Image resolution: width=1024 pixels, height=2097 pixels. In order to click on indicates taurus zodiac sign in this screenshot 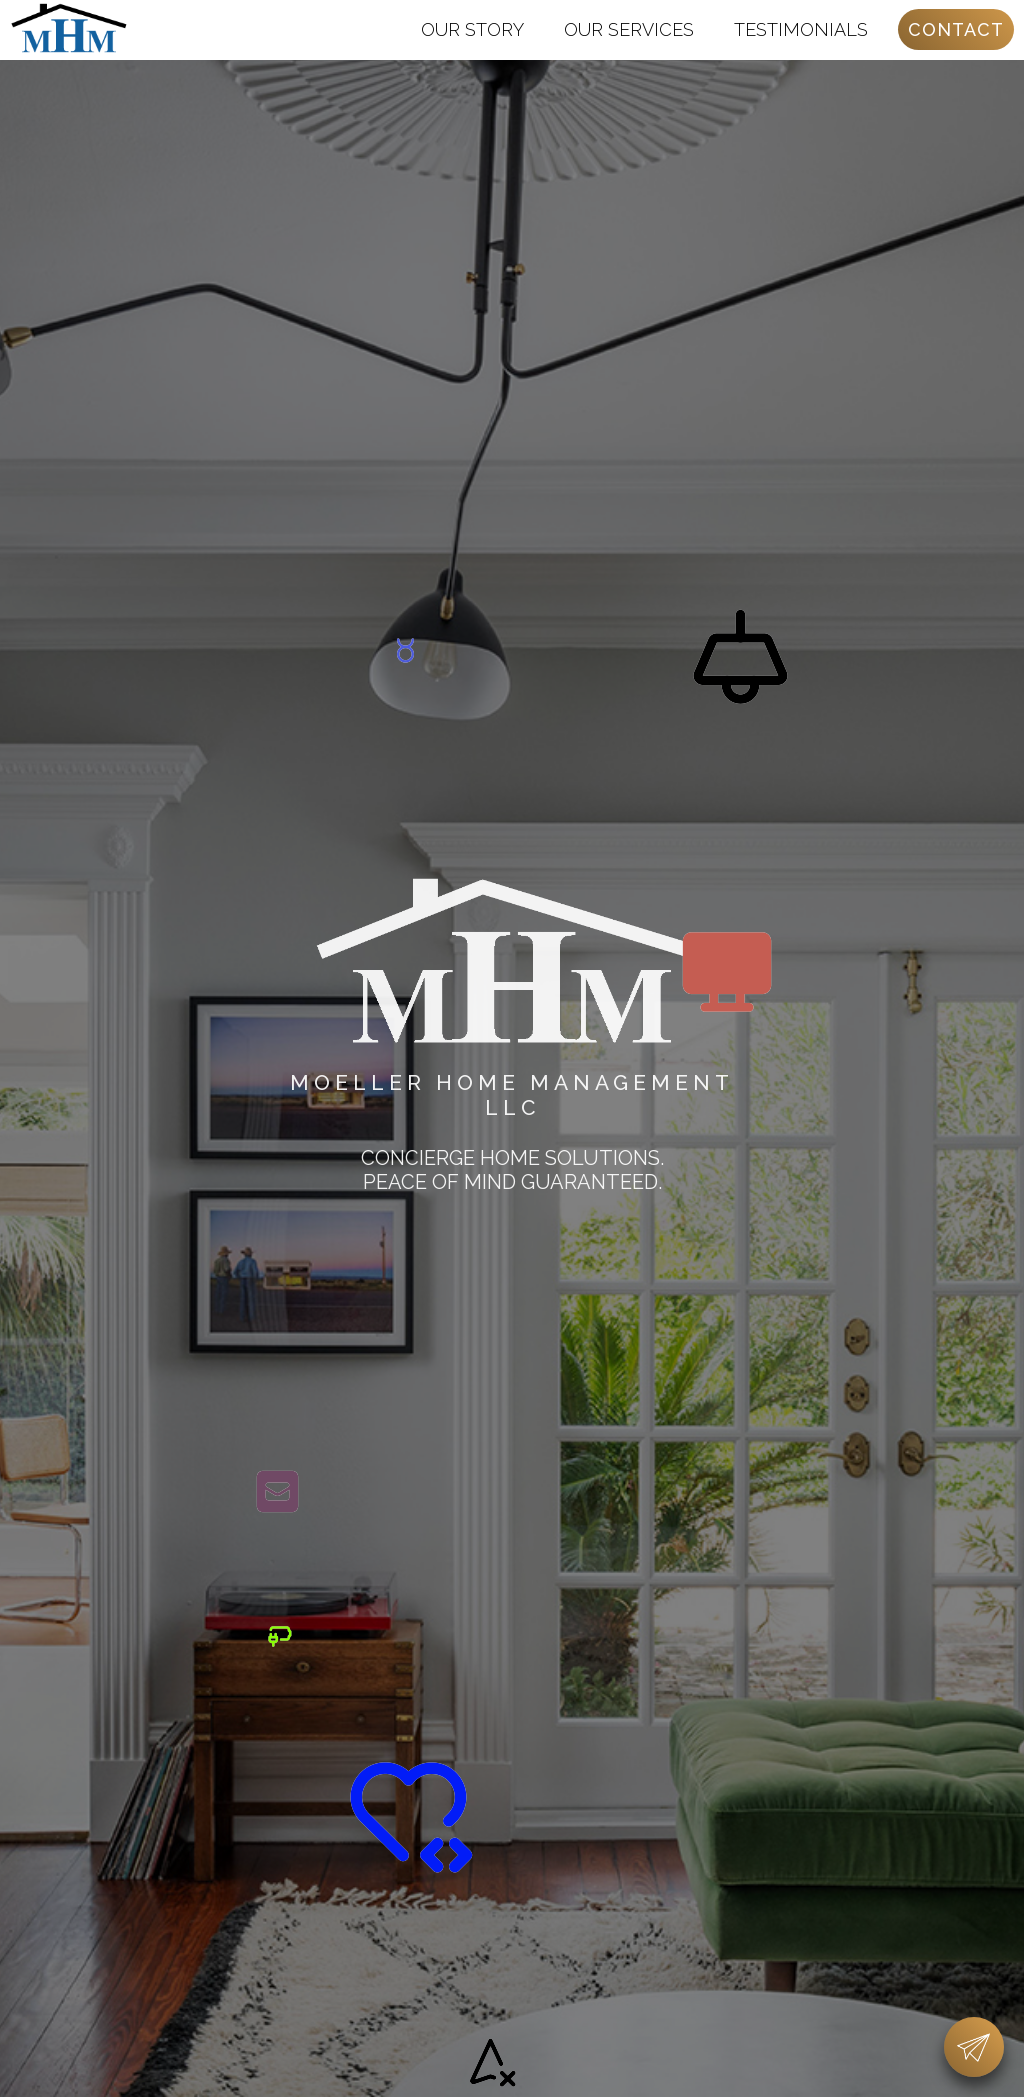, I will do `click(405, 650)`.